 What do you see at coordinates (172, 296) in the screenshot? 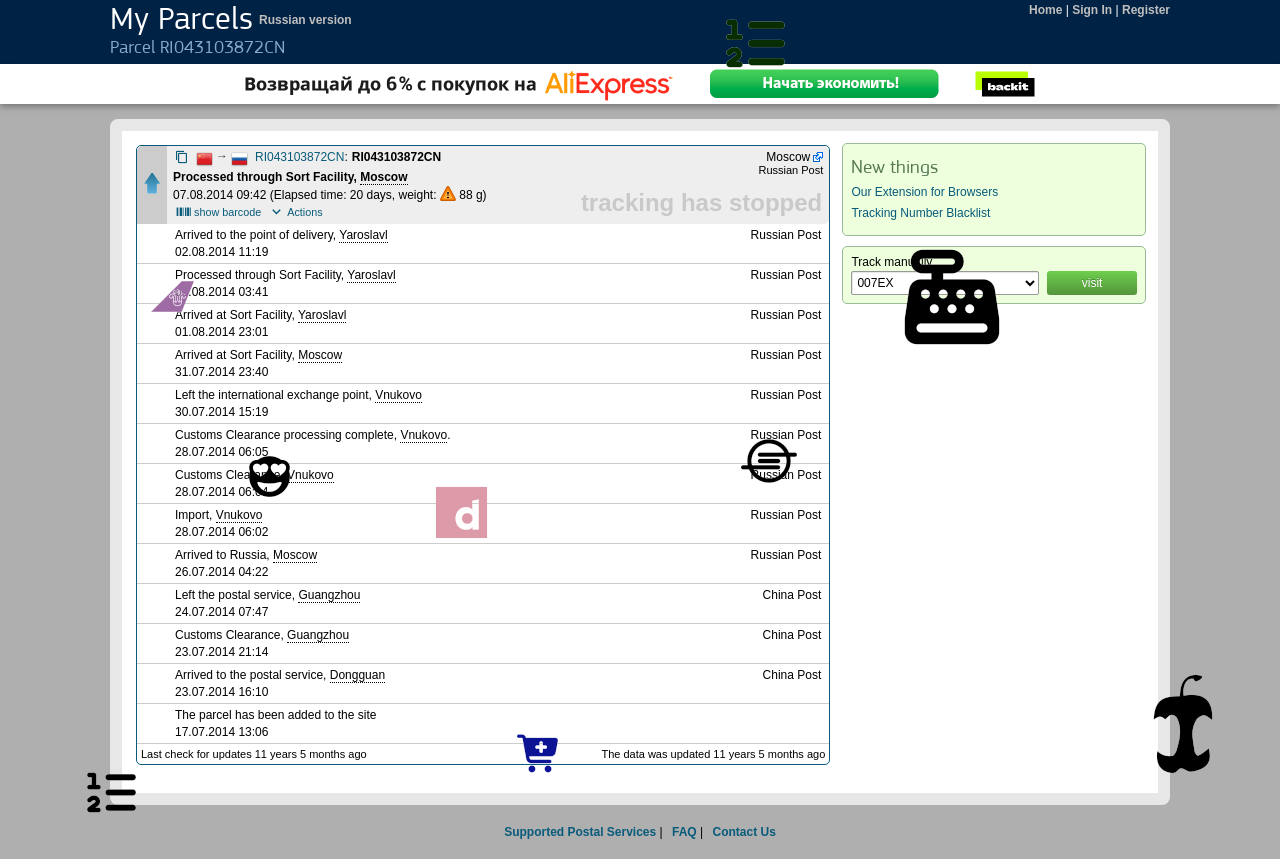
I see `China Southern Airlines logo` at bounding box center [172, 296].